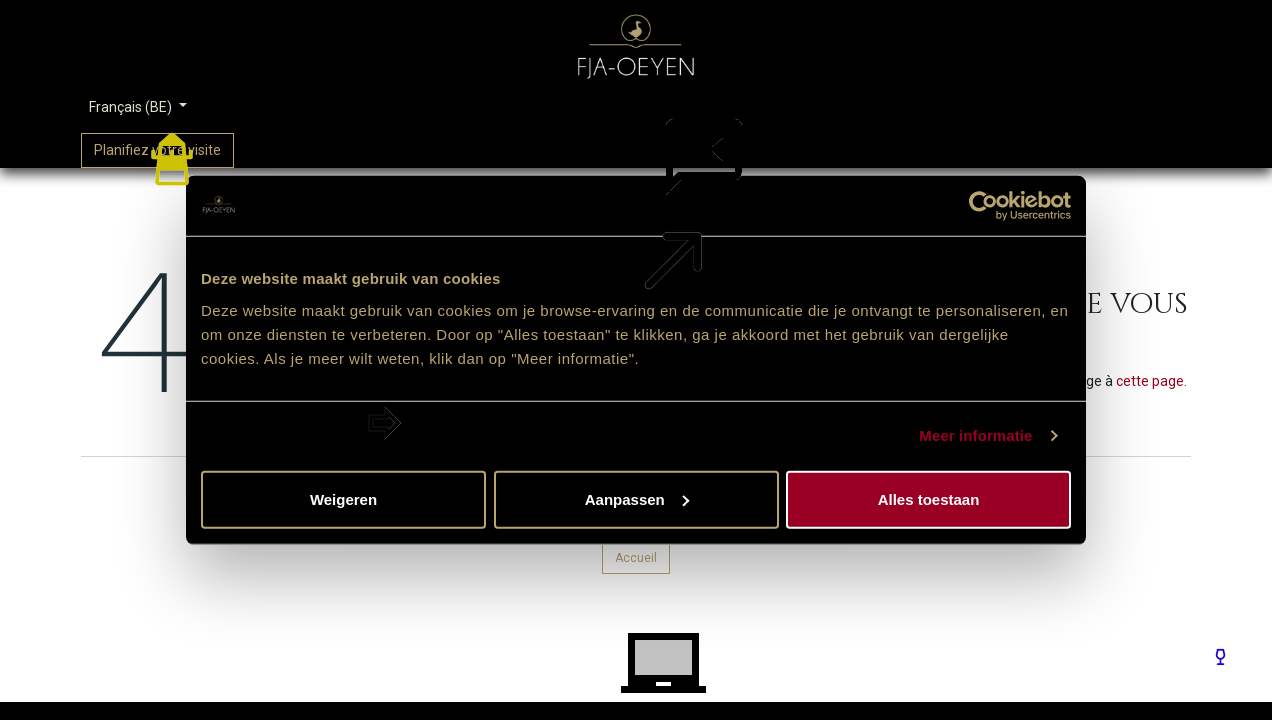  I want to click on start a video chat conversation, so click(704, 157).